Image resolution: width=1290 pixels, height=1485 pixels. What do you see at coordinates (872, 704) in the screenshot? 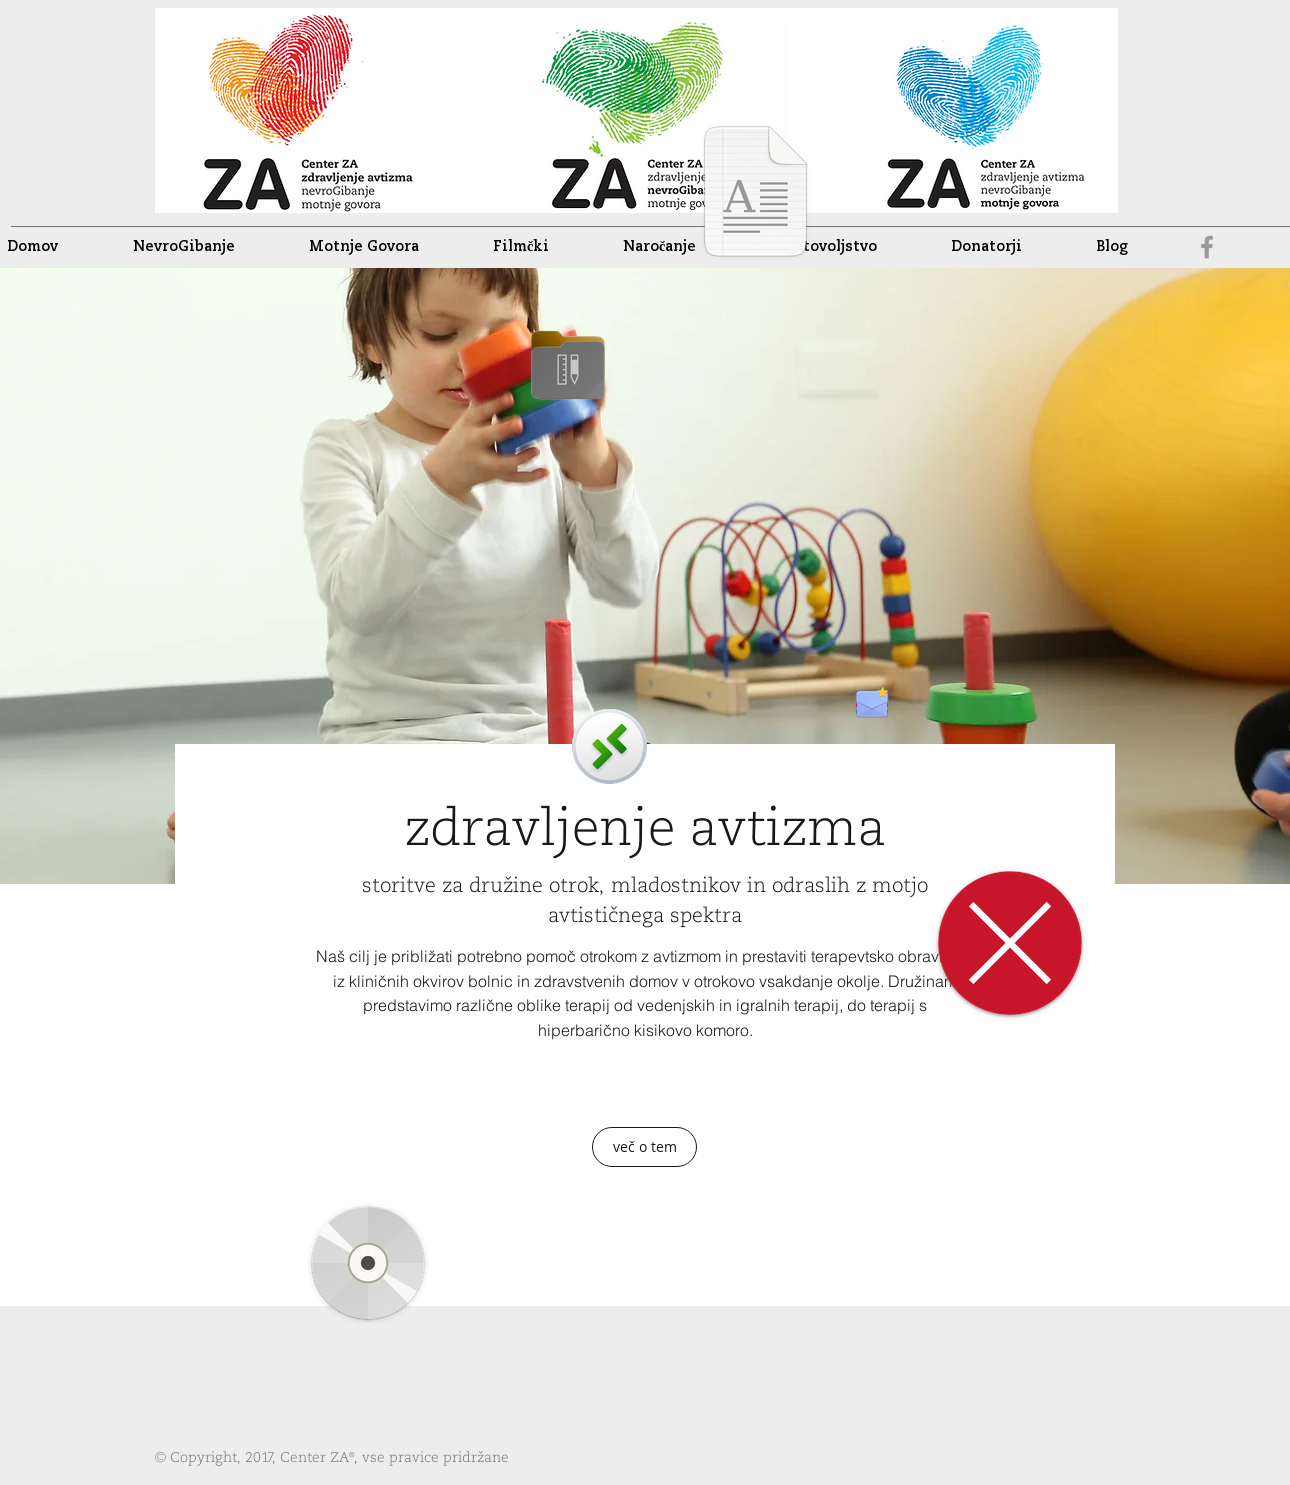
I see `indicates unread email messages` at bounding box center [872, 704].